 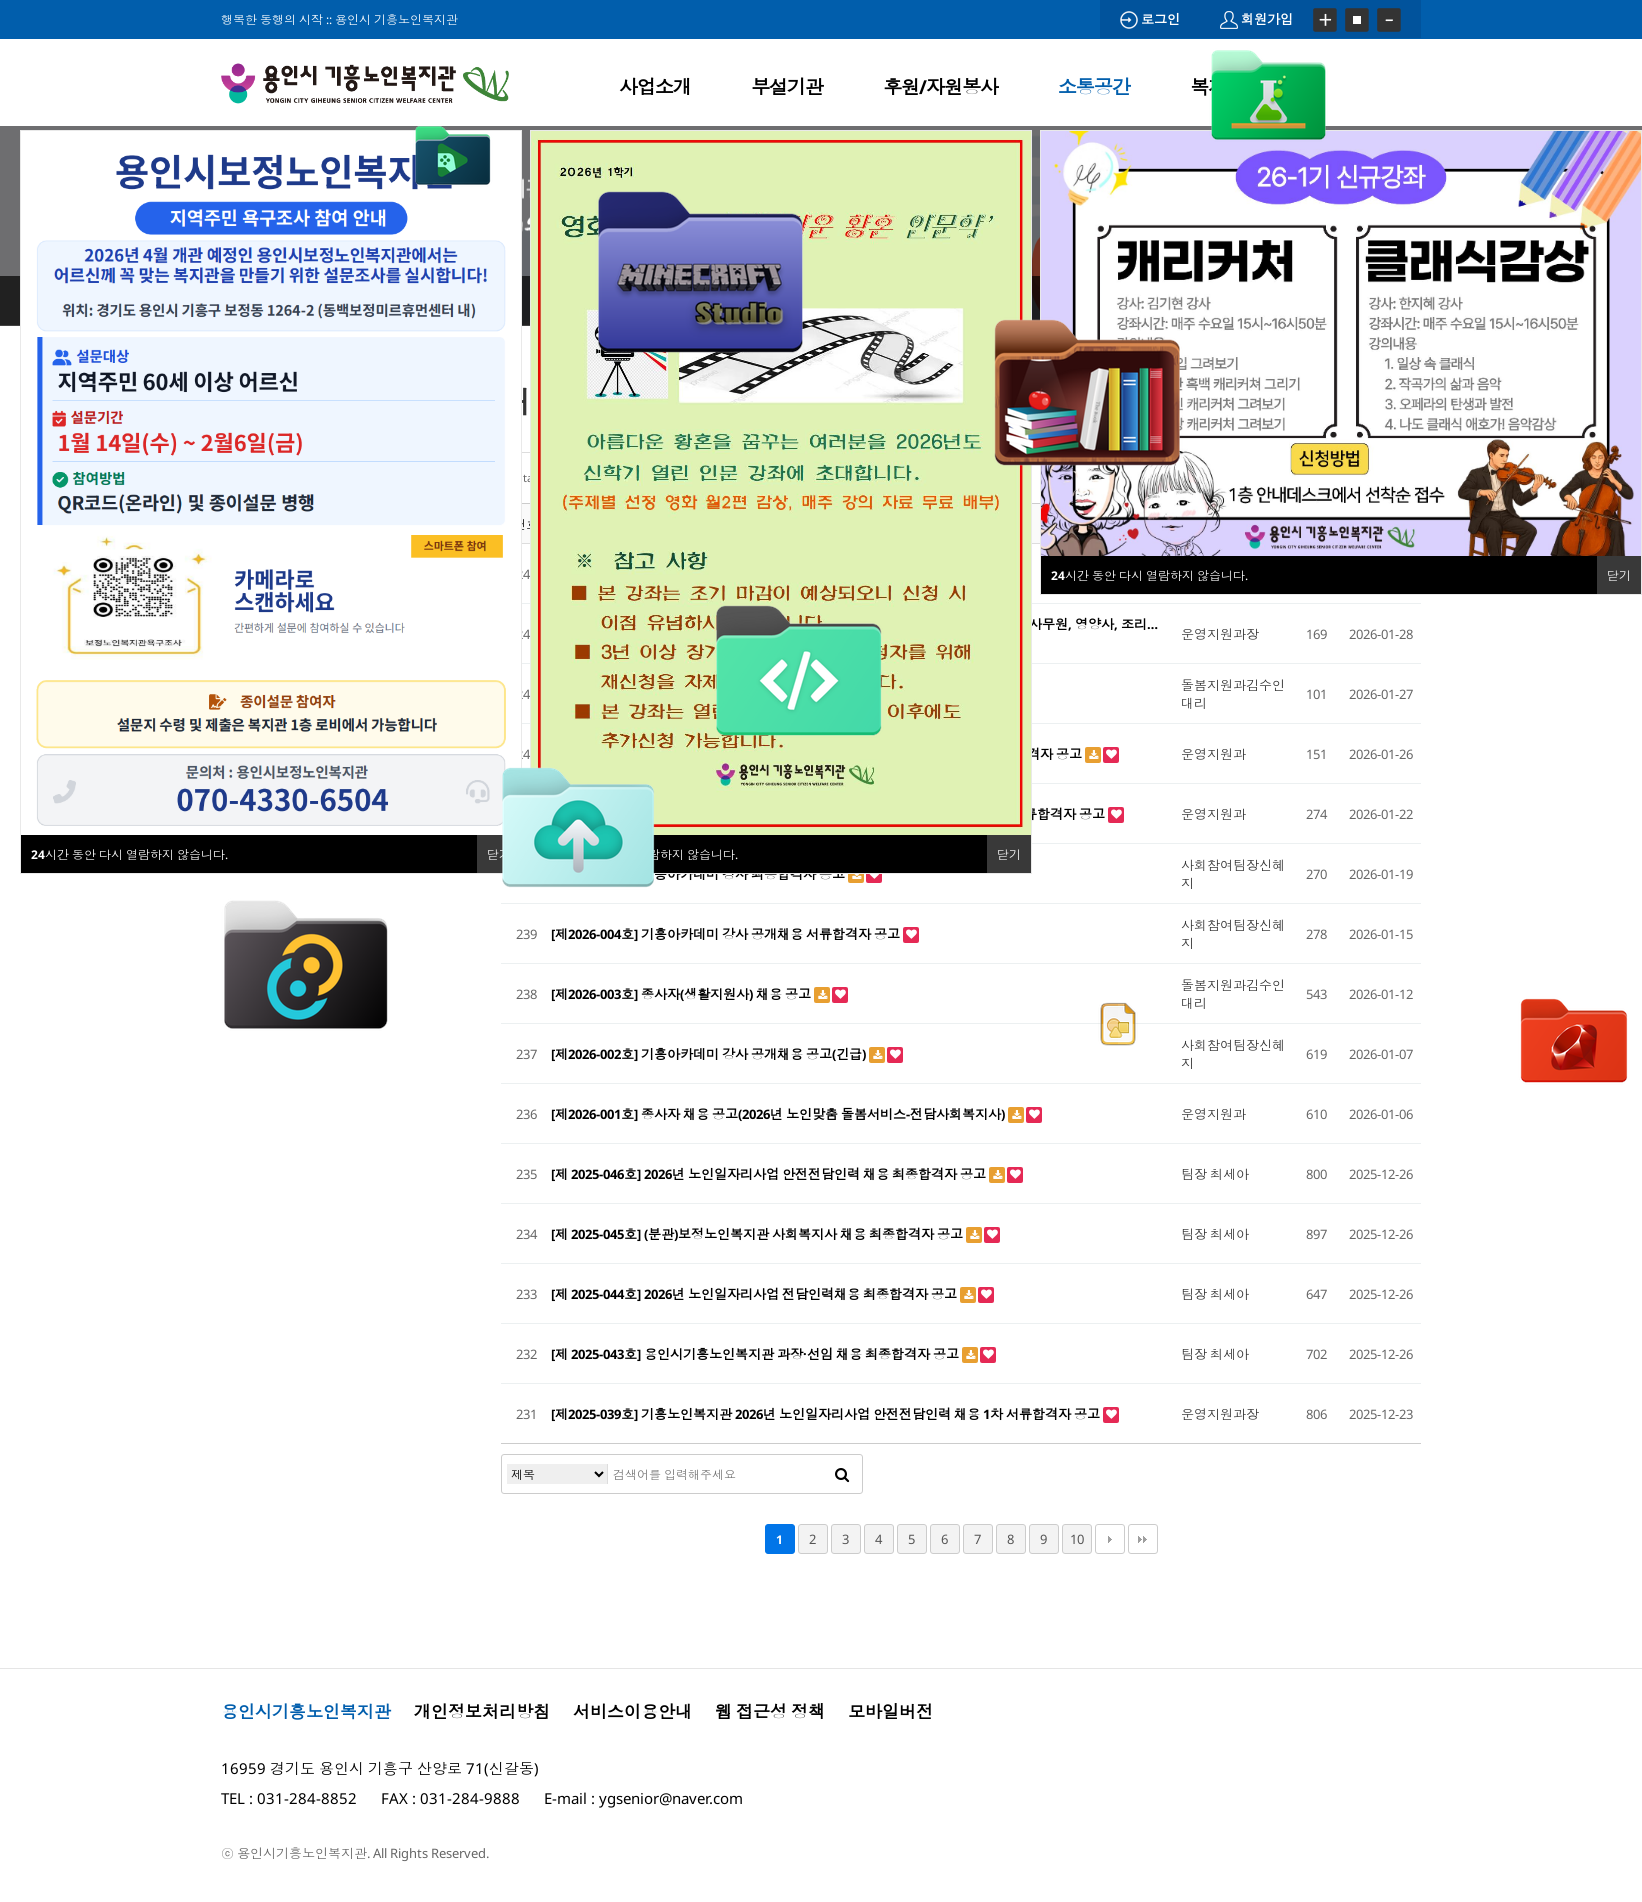 I want to click on open chemistry course materials folder, so click(x=1268, y=98).